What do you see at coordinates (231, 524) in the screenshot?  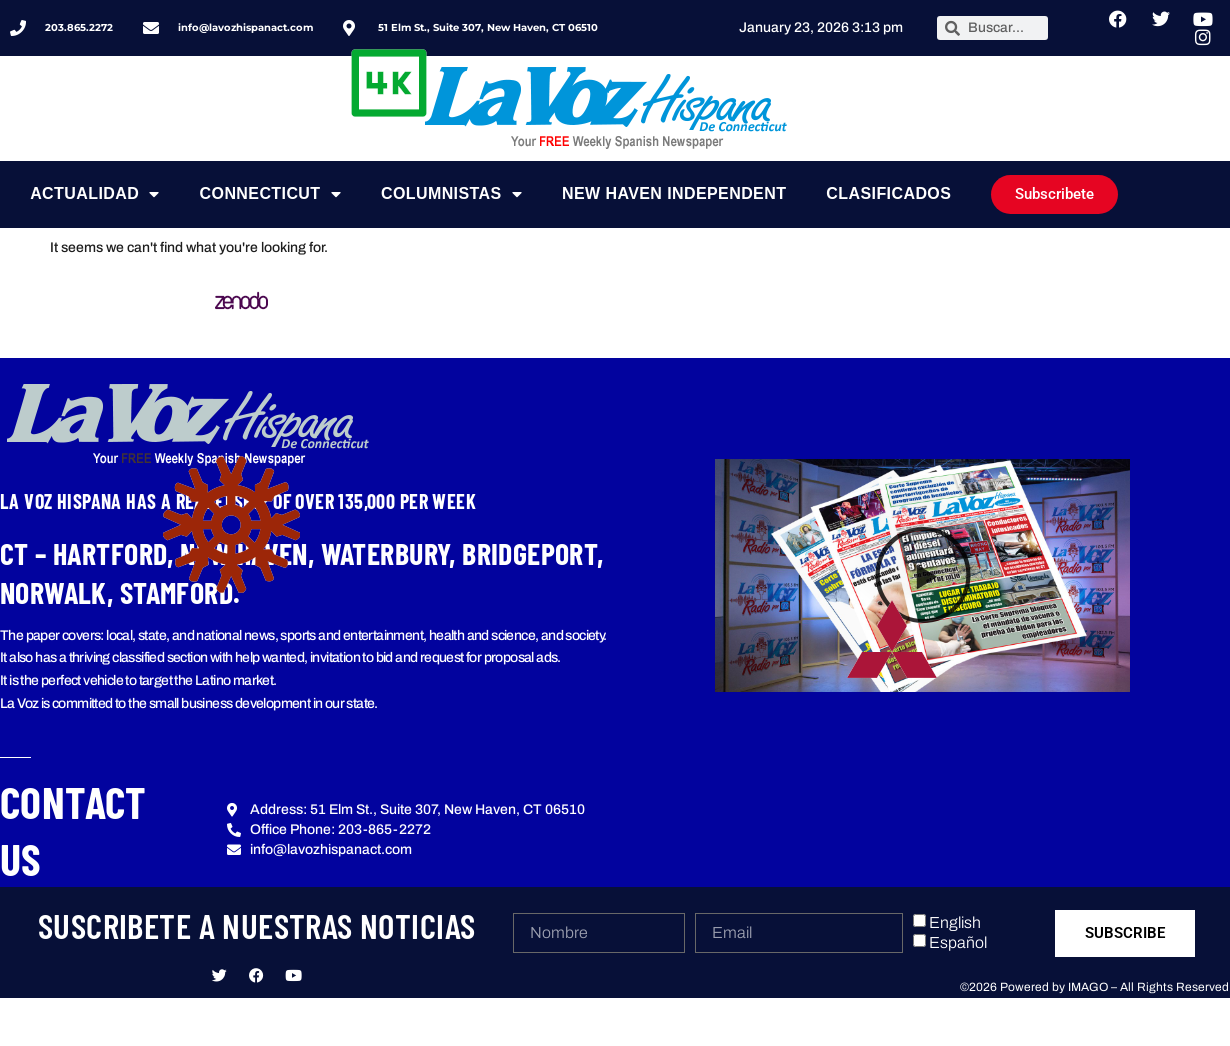 I see `knex.js database query builder` at bounding box center [231, 524].